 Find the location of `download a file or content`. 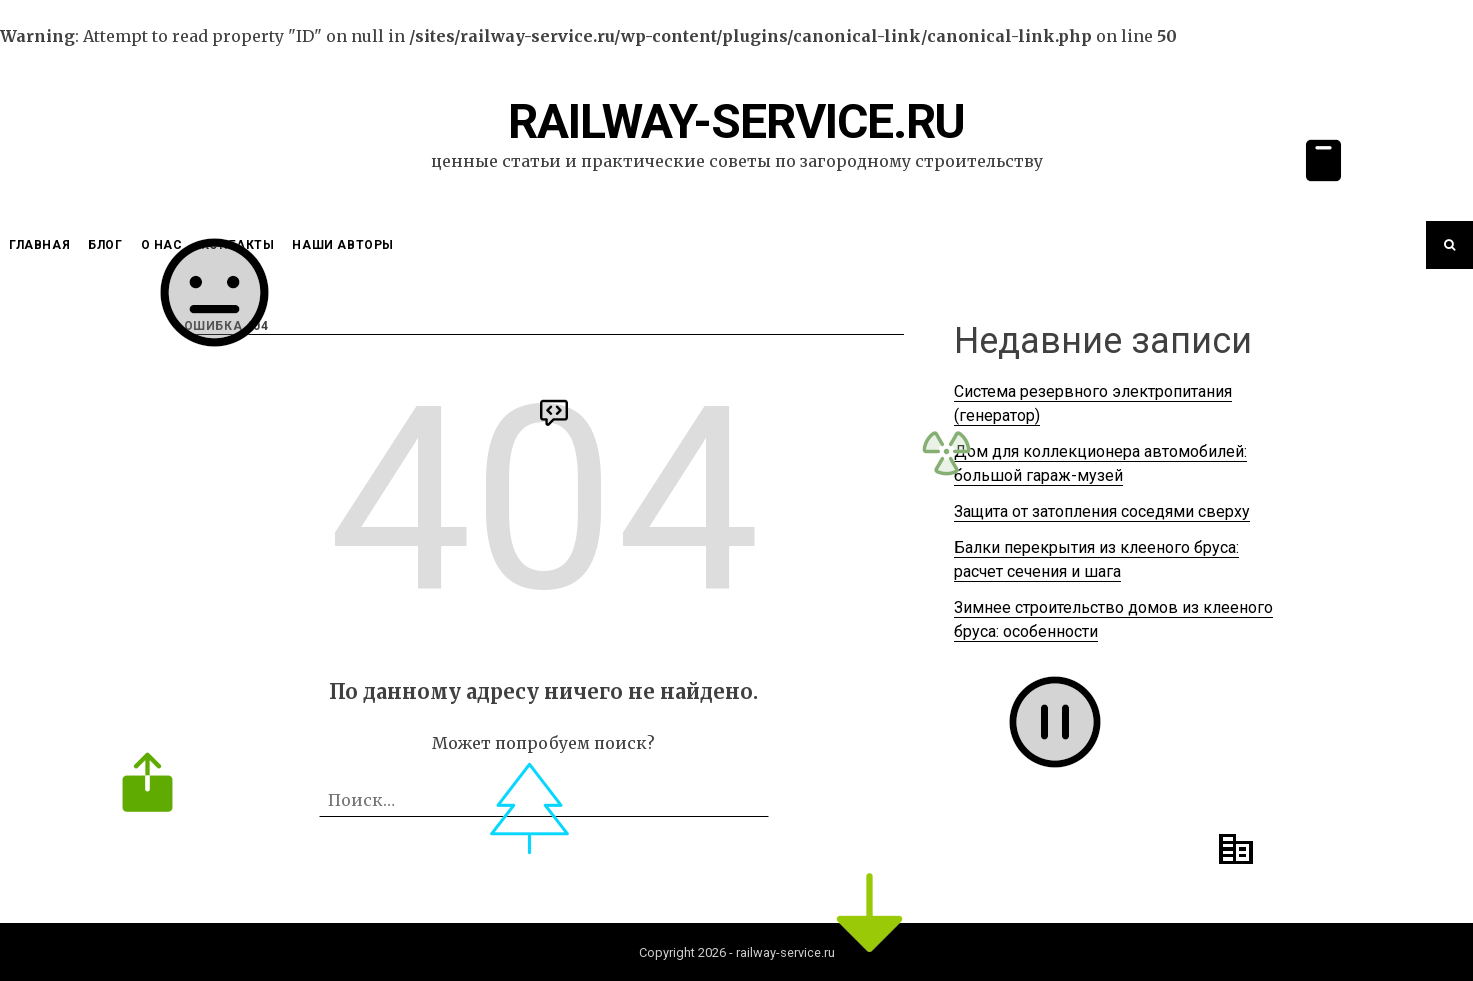

download a file or content is located at coordinates (869, 912).